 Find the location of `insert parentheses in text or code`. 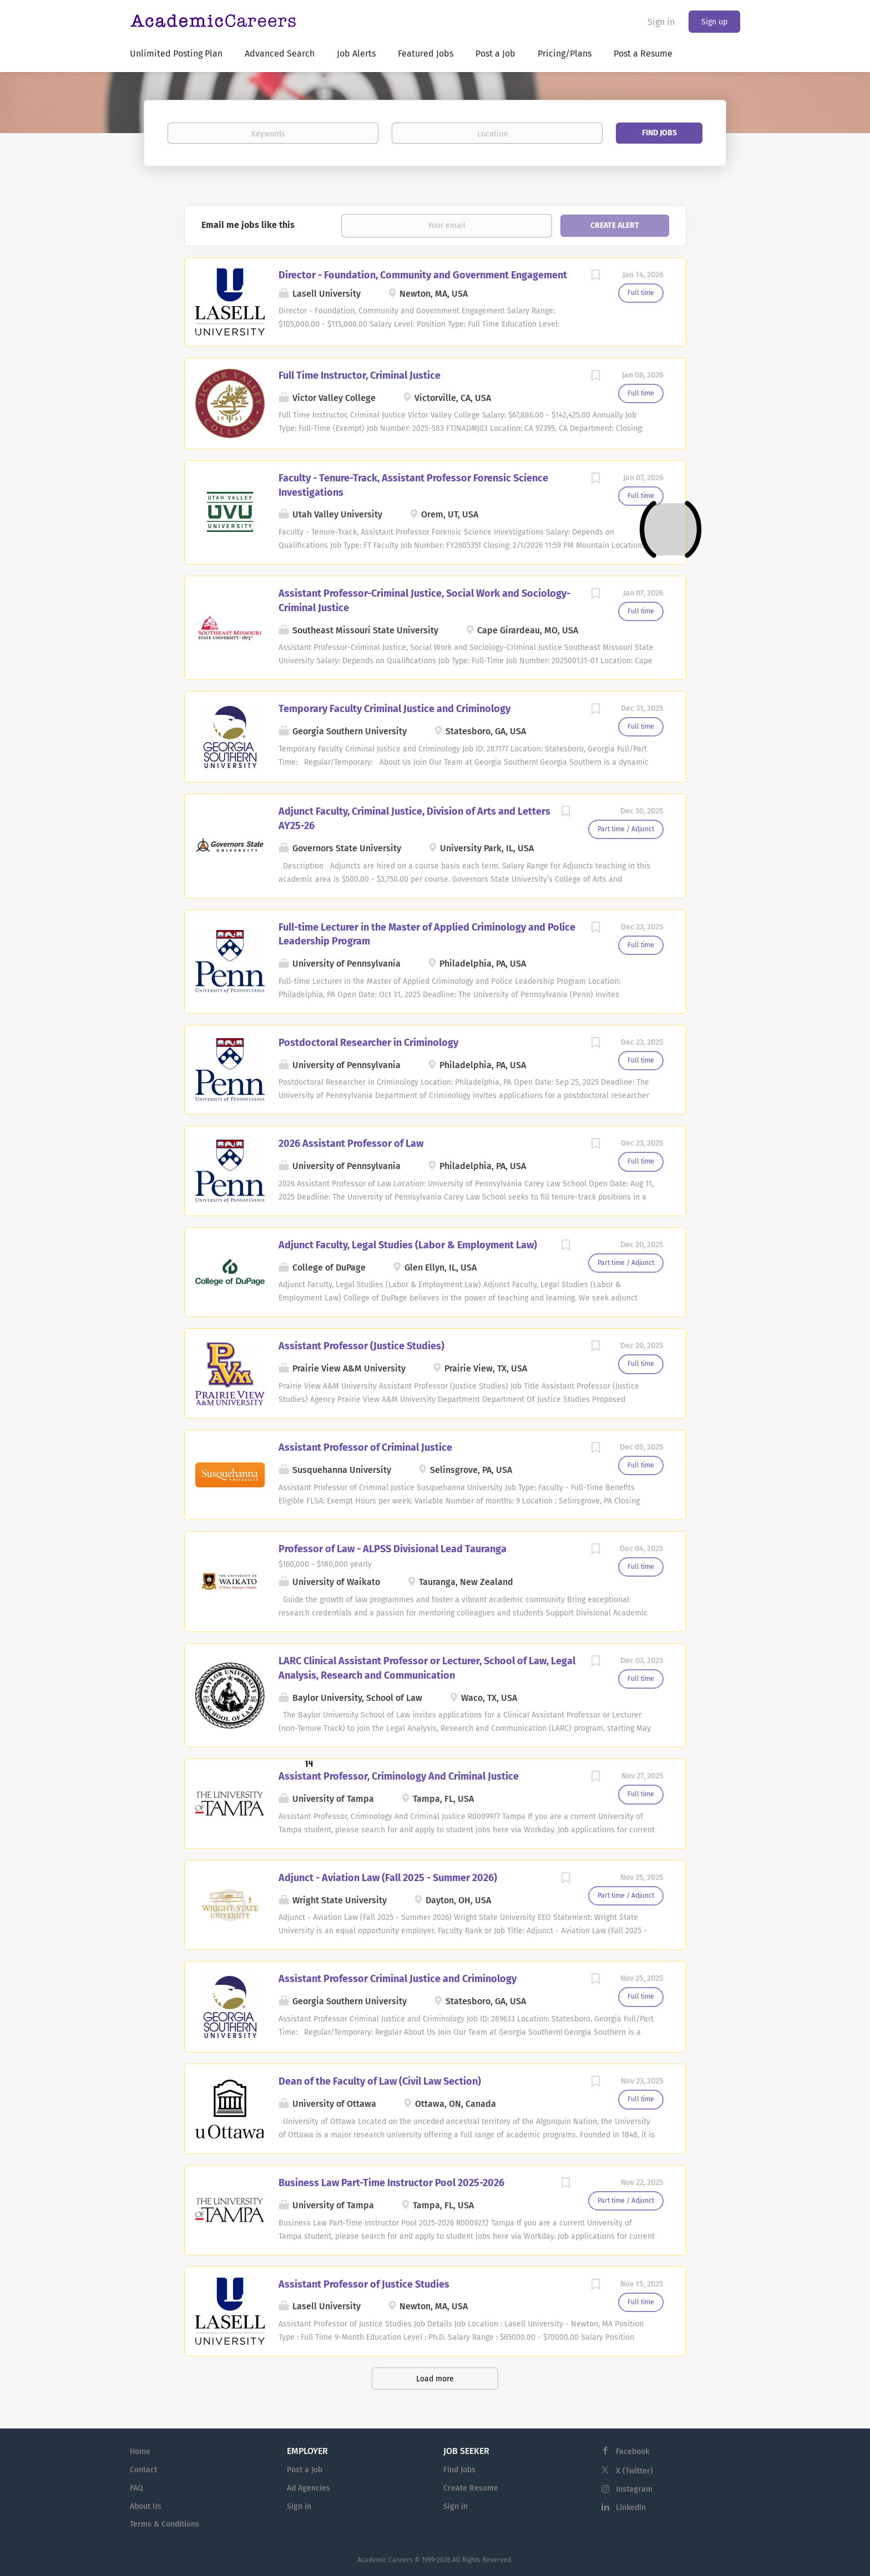

insert parentheses in text or code is located at coordinates (670, 529).